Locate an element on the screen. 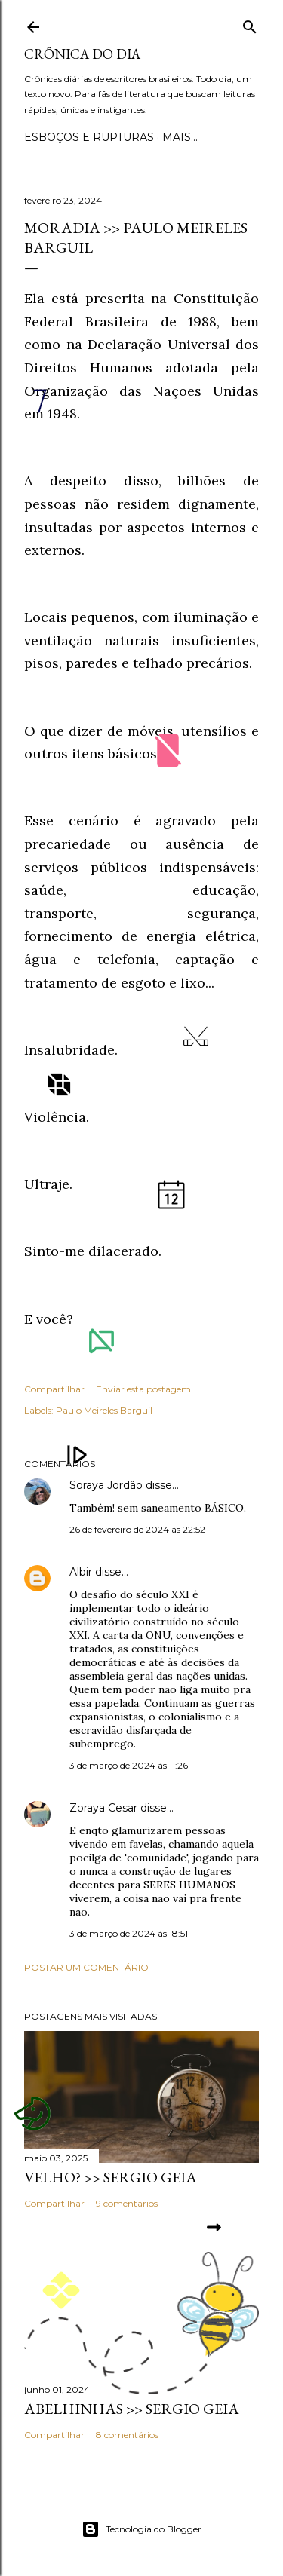 The height and width of the screenshot is (2576, 283). view calendar or scheduled events is located at coordinates (171, 1196).